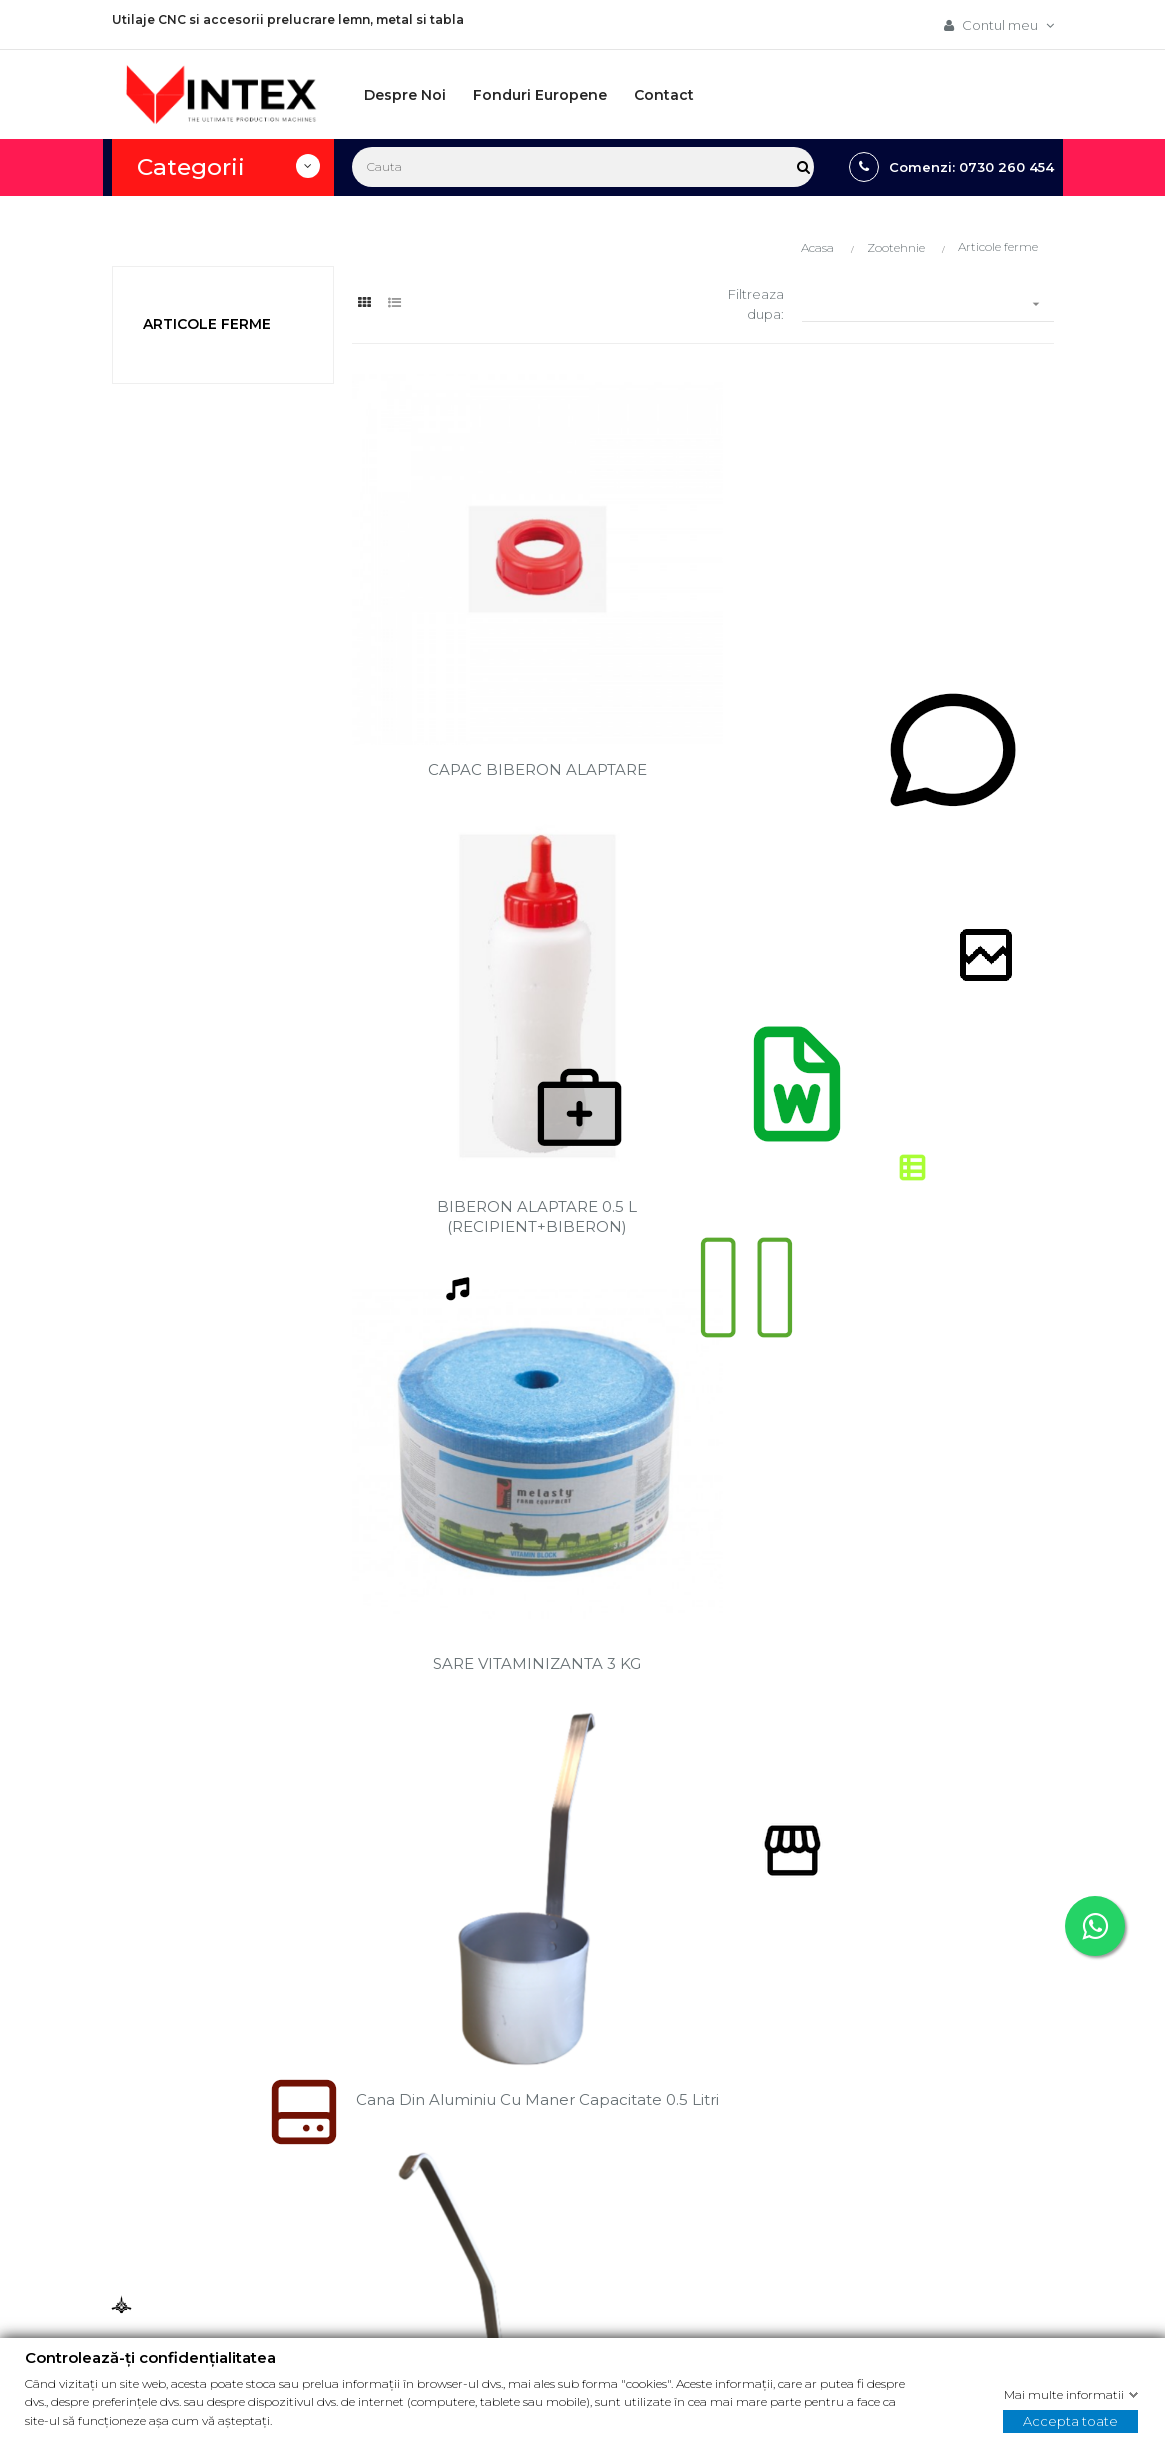 The height and width of the screenshot is (2445, 1165). I want to click on galactic senate logo from star wars, so click(121, 2304).